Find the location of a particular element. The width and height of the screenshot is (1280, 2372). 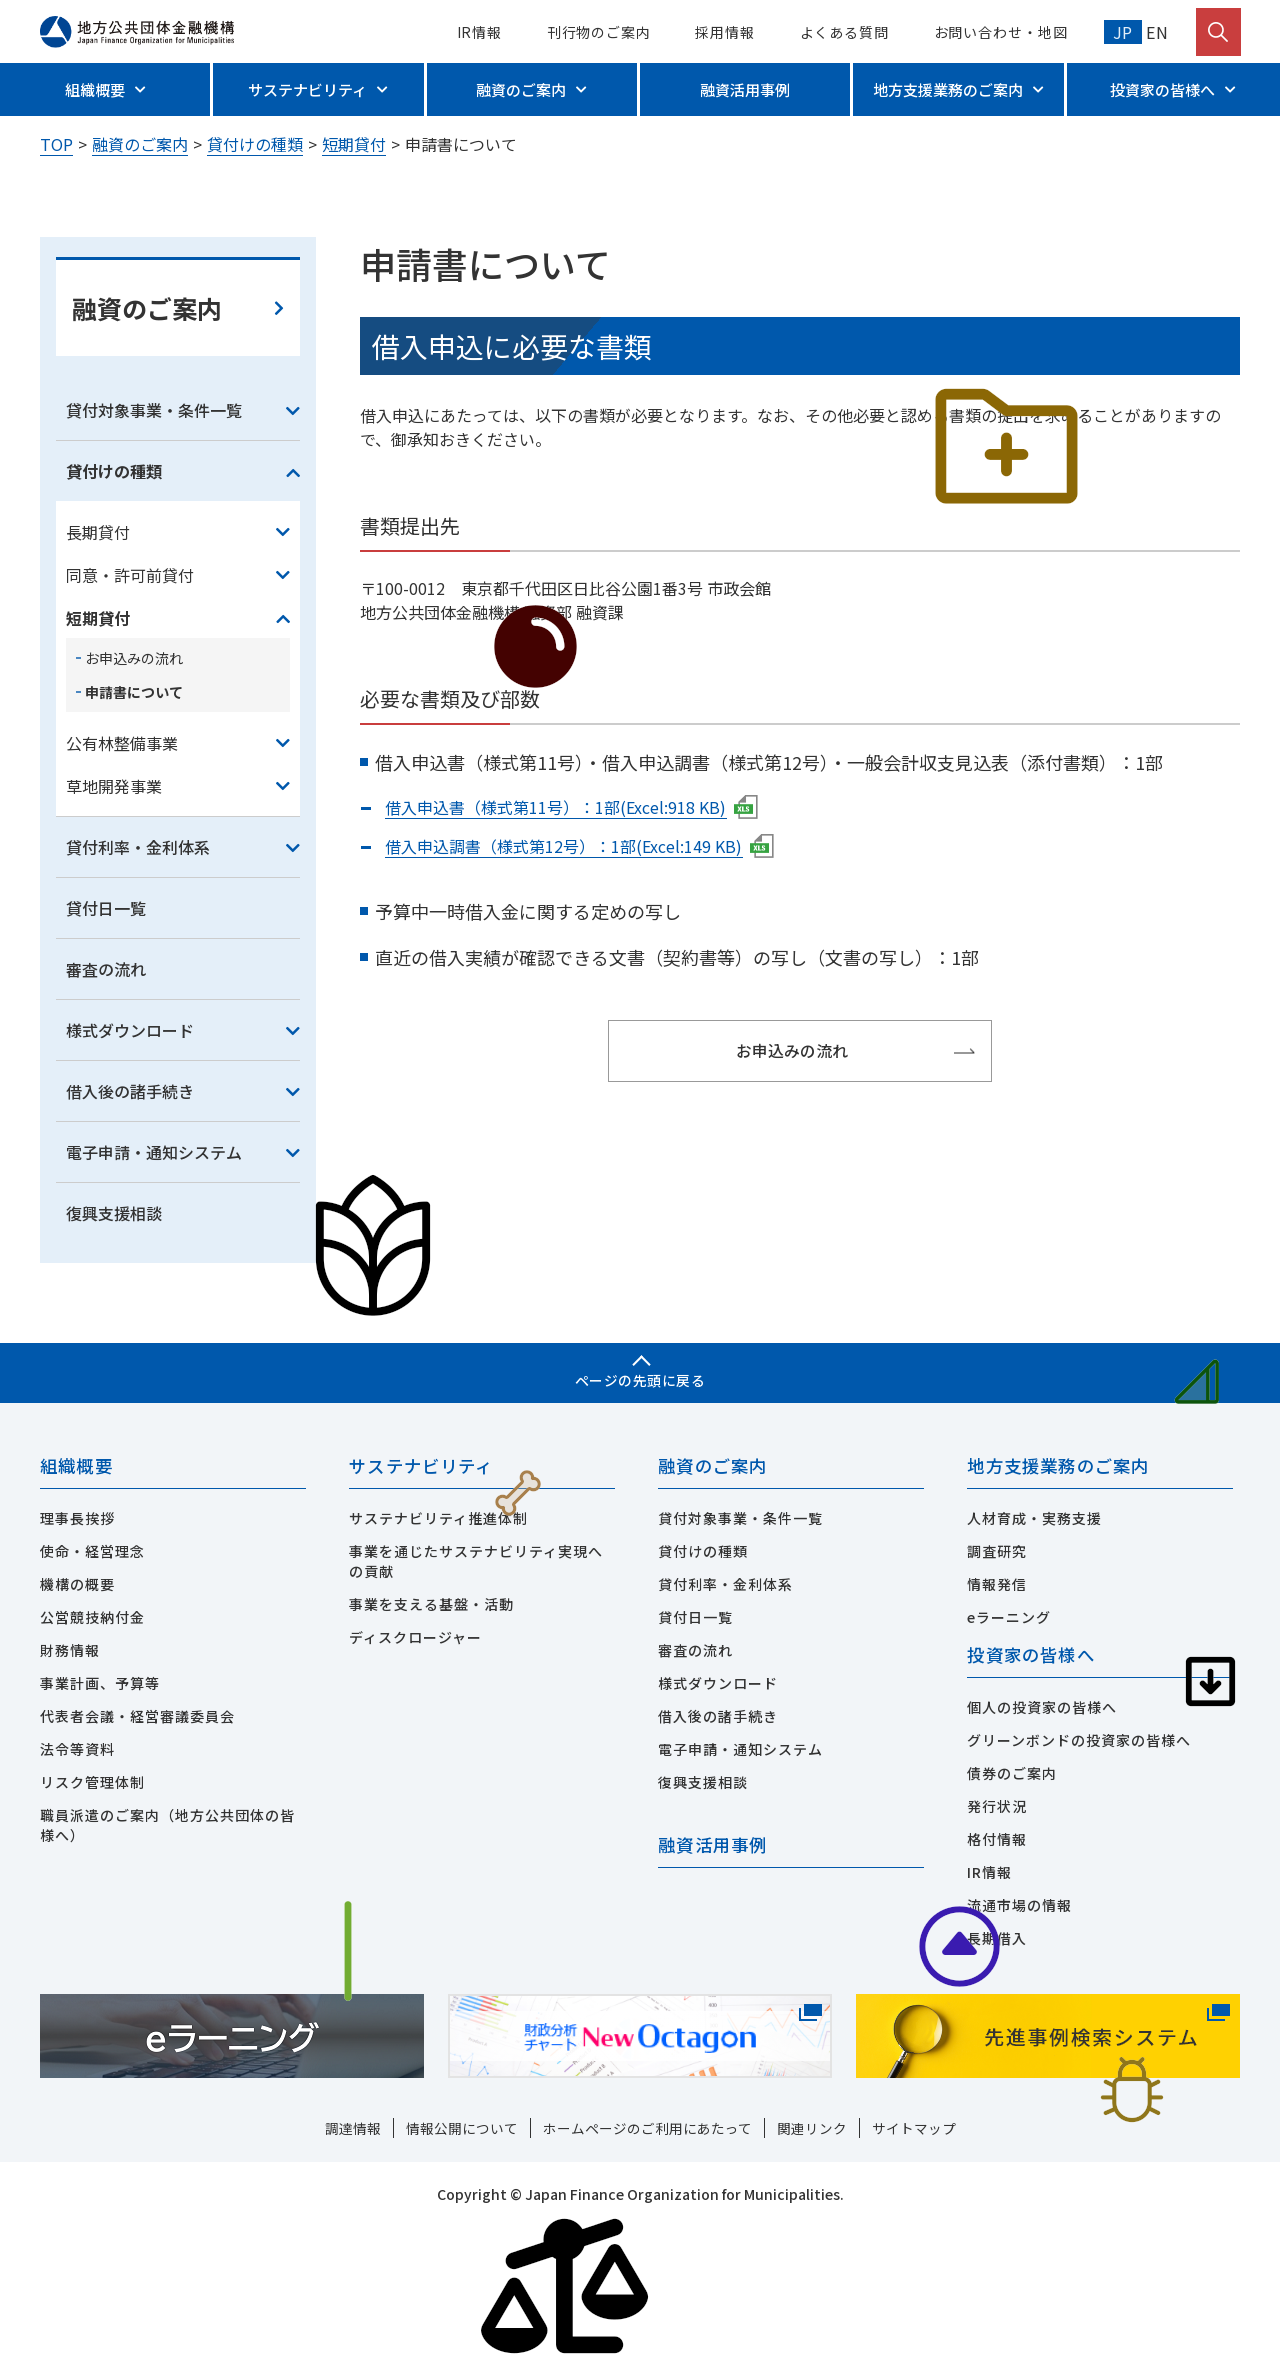

report a bug or issue is located at coordinates (1132, 2091).